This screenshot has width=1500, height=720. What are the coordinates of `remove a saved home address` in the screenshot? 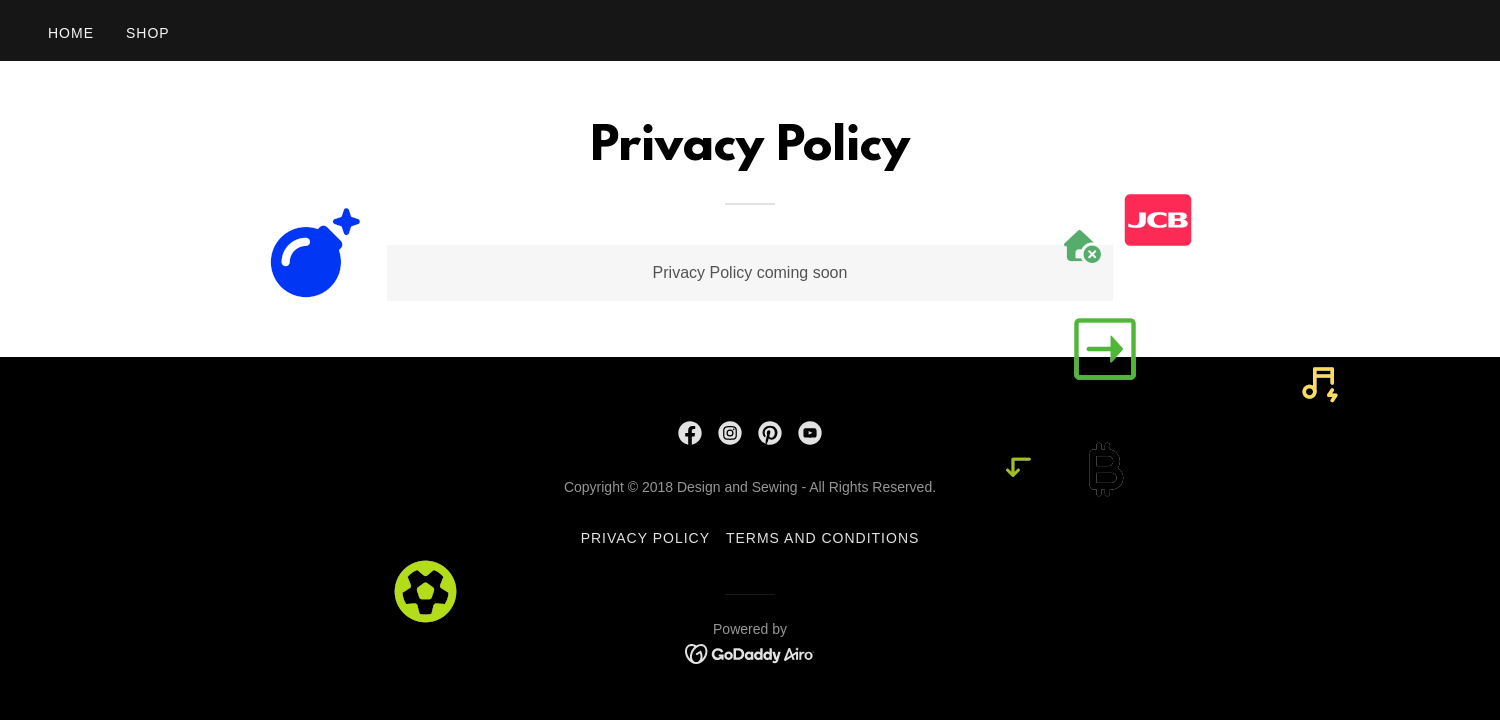 It's located at (1081, 245).